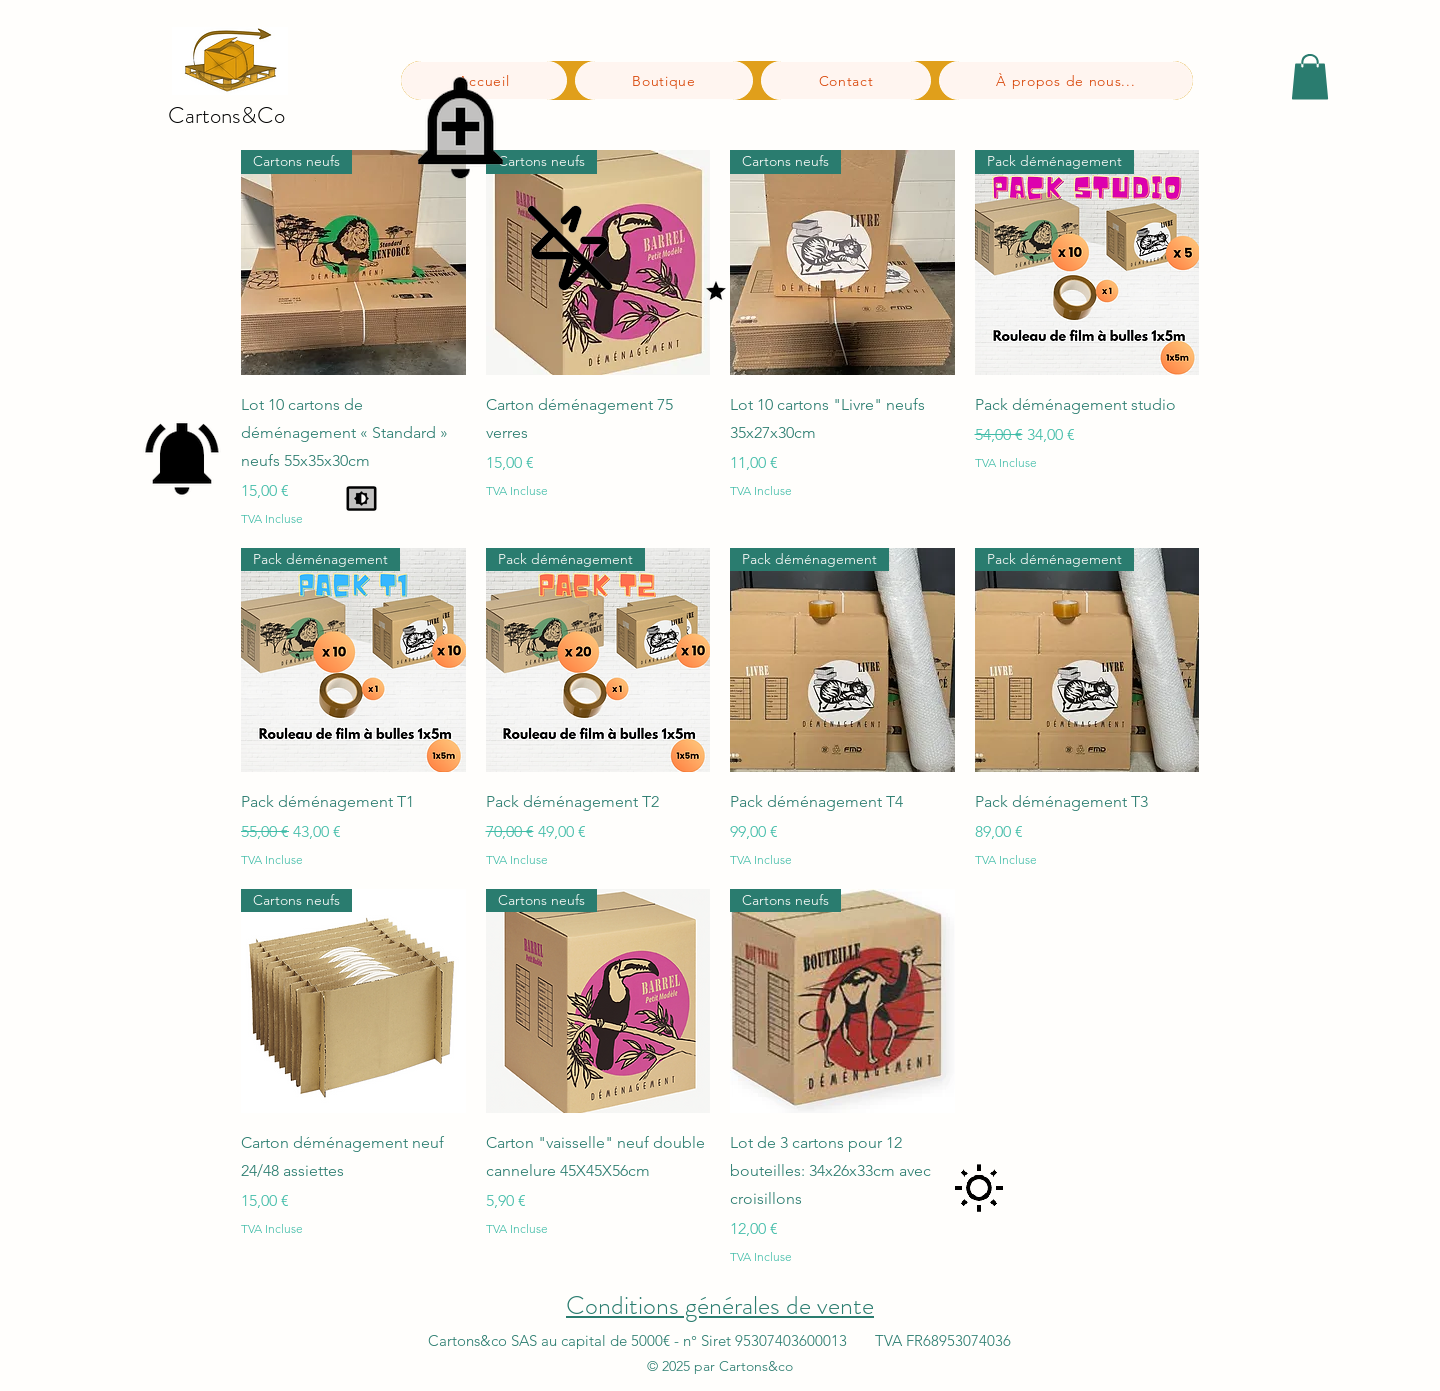  What do you see at coordinates (361, 498) in the screenshot?
I see `adjust display brightness settings` at bounding box center [361, 498].